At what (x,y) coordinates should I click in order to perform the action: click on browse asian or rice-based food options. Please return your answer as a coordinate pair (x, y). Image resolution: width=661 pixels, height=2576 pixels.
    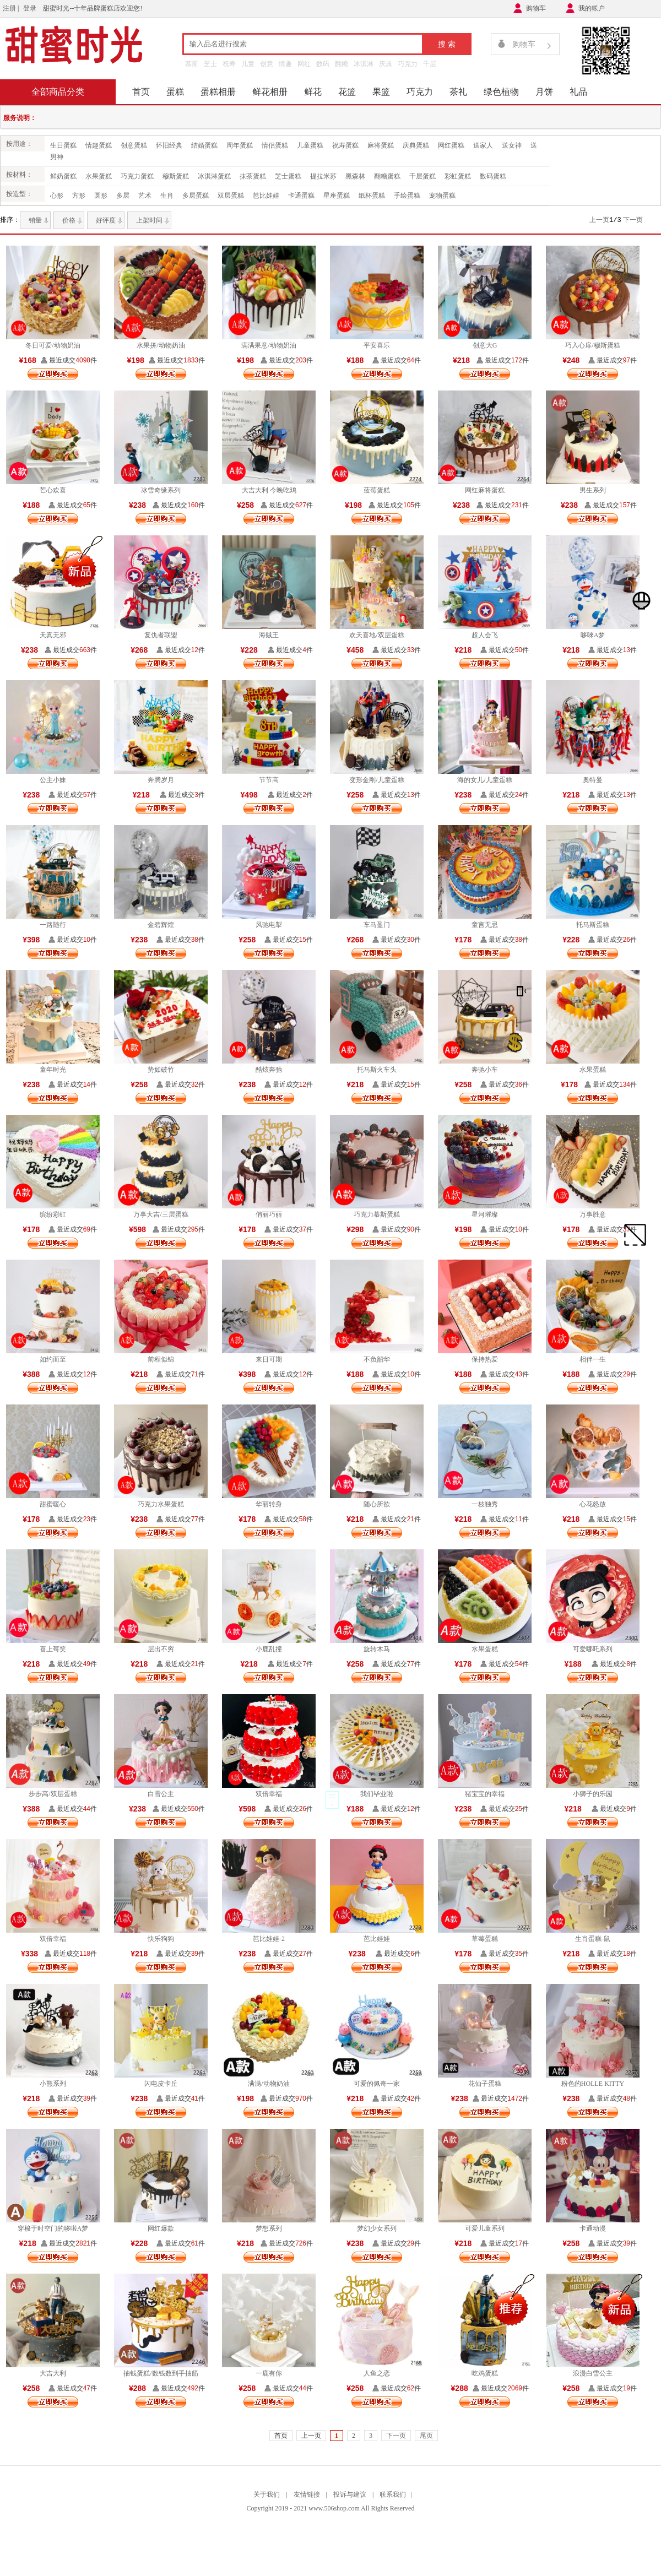
    Looking at the image, I should click on (641, 600).